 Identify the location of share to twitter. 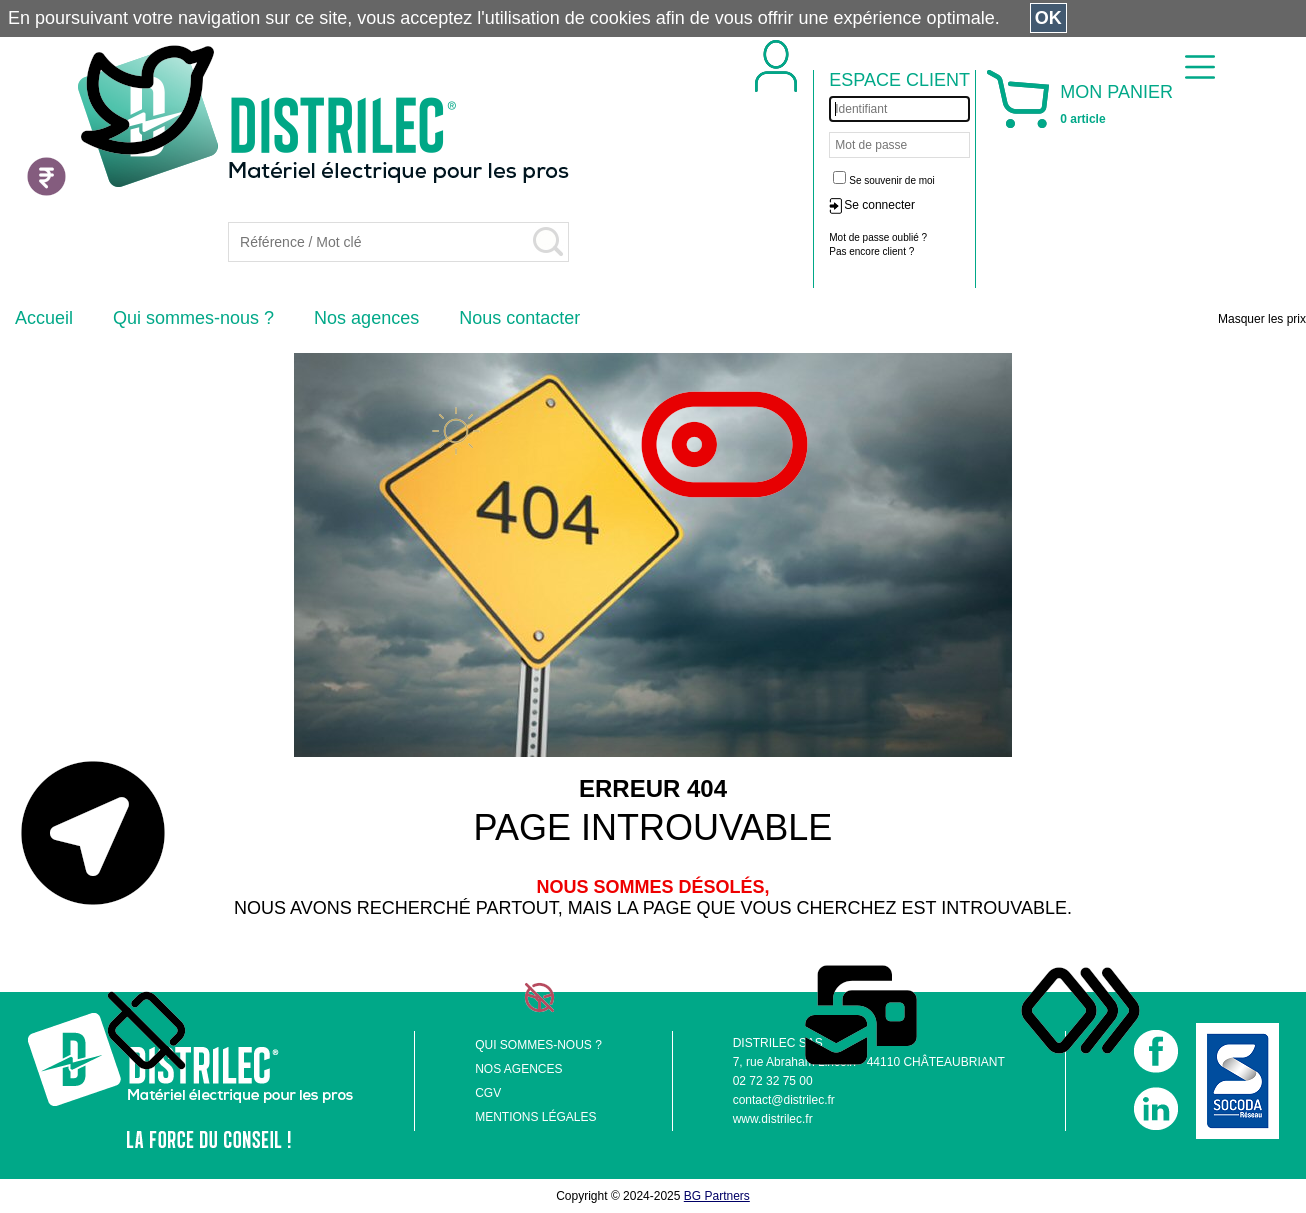
(147, 100).